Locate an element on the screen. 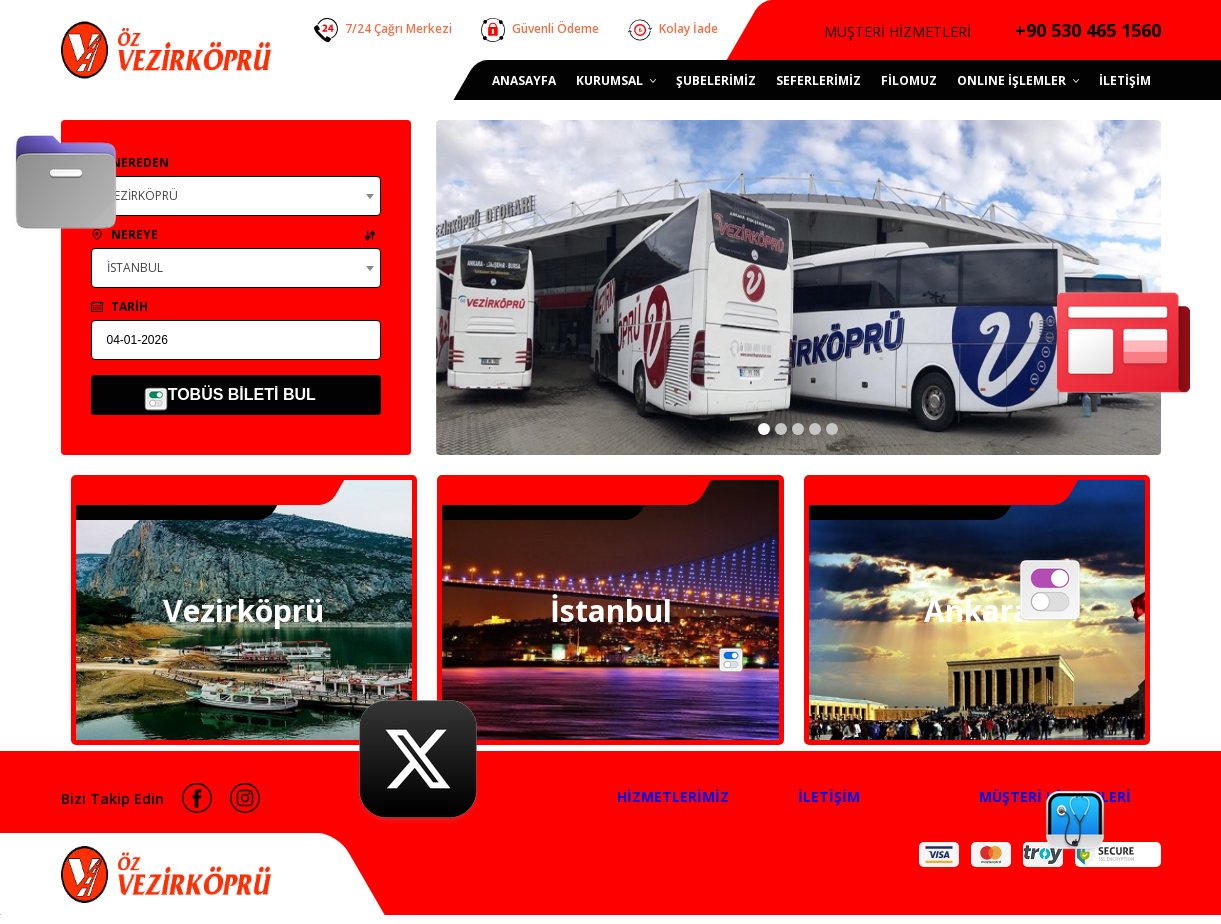 This screenshot has height=924, width=1221. open system cleaner utility is located at coordinates (1075, 820).